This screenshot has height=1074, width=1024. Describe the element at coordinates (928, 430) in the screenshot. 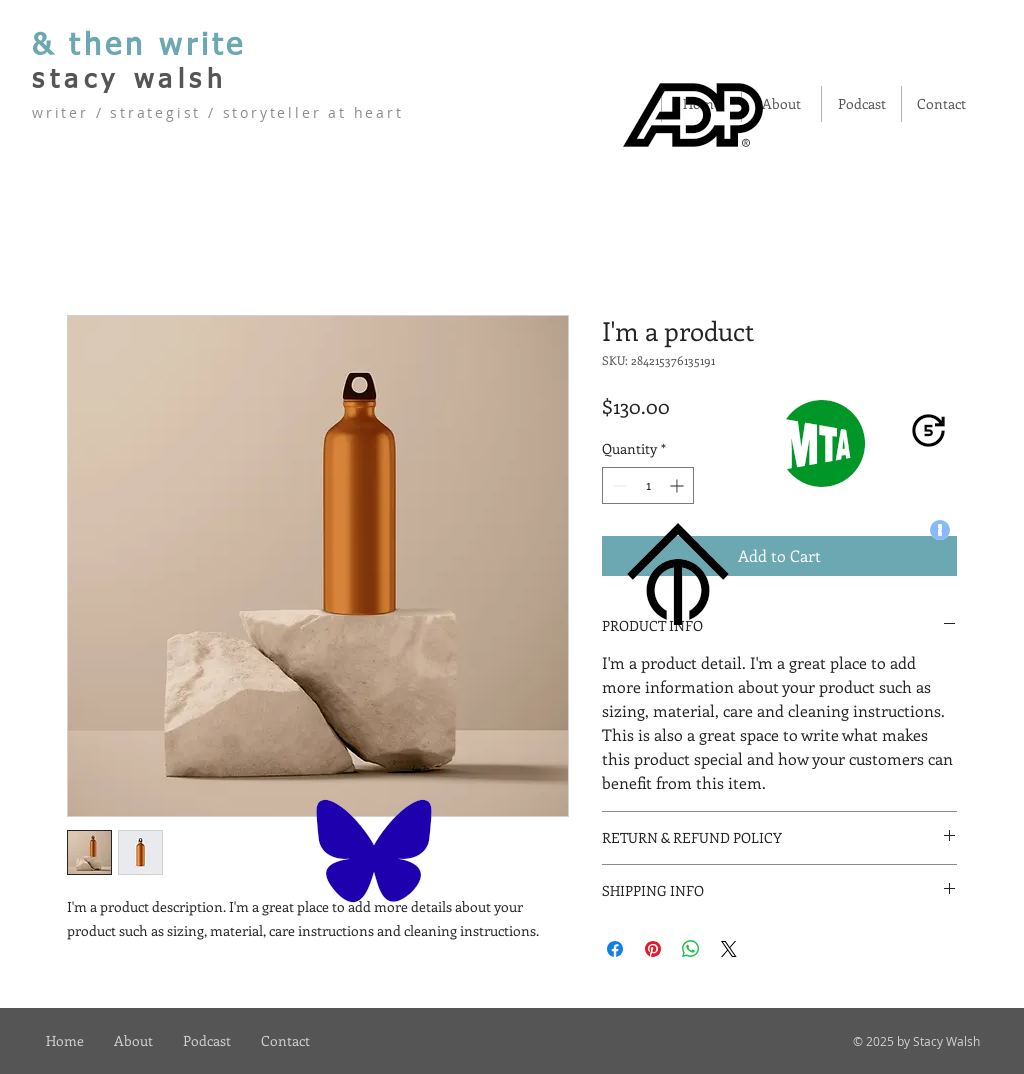

I see `skip forward 5 seconds in media playback` at that location.